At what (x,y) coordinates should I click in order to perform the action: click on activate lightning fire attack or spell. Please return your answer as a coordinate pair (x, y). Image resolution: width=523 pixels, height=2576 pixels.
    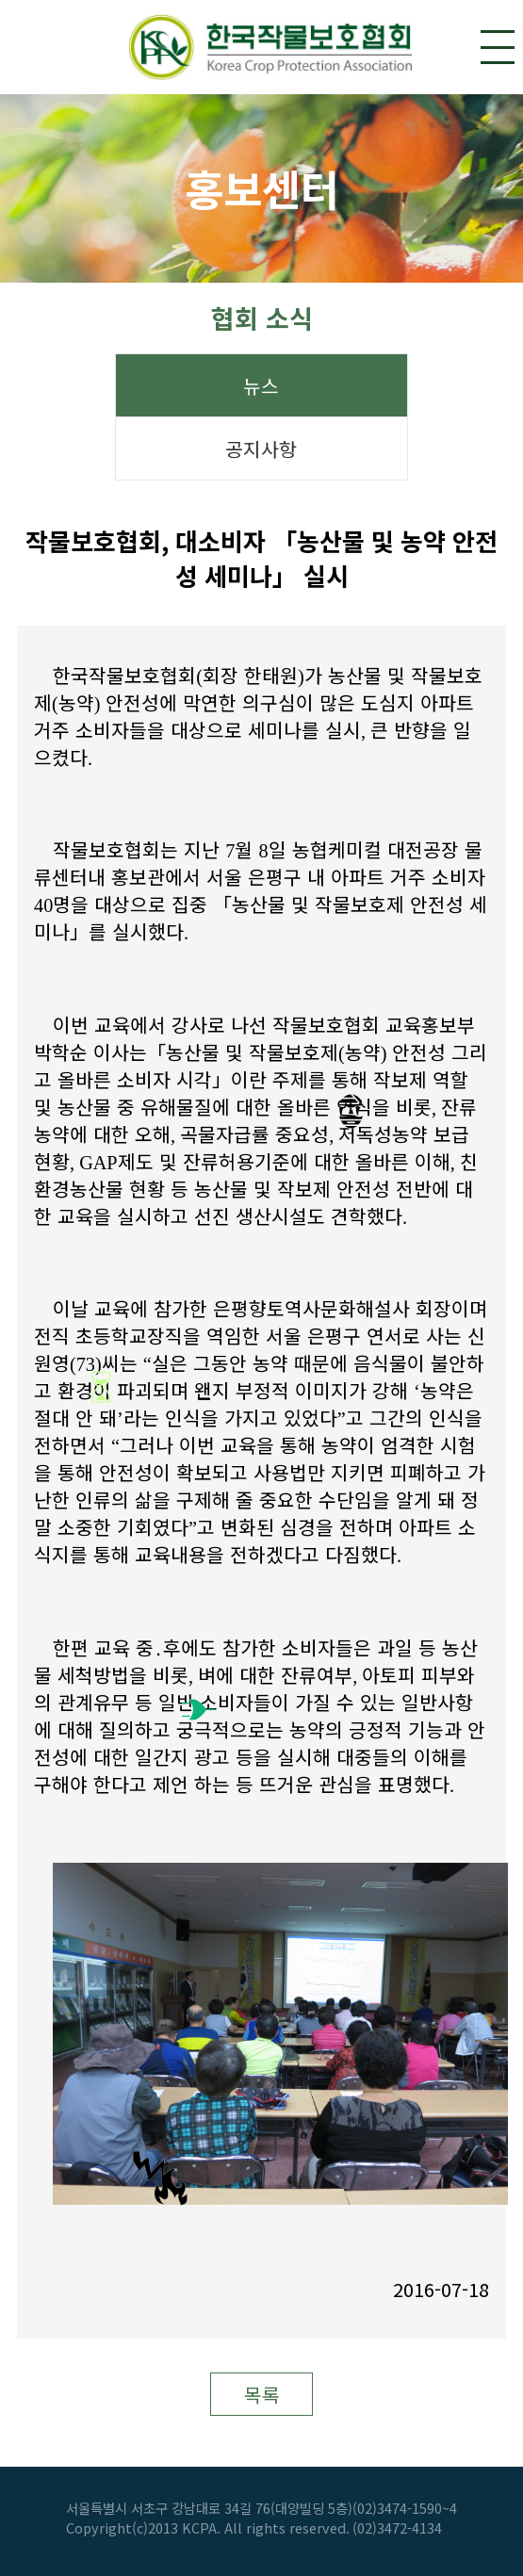
    Looking at the image, I should click on (160, 2178).